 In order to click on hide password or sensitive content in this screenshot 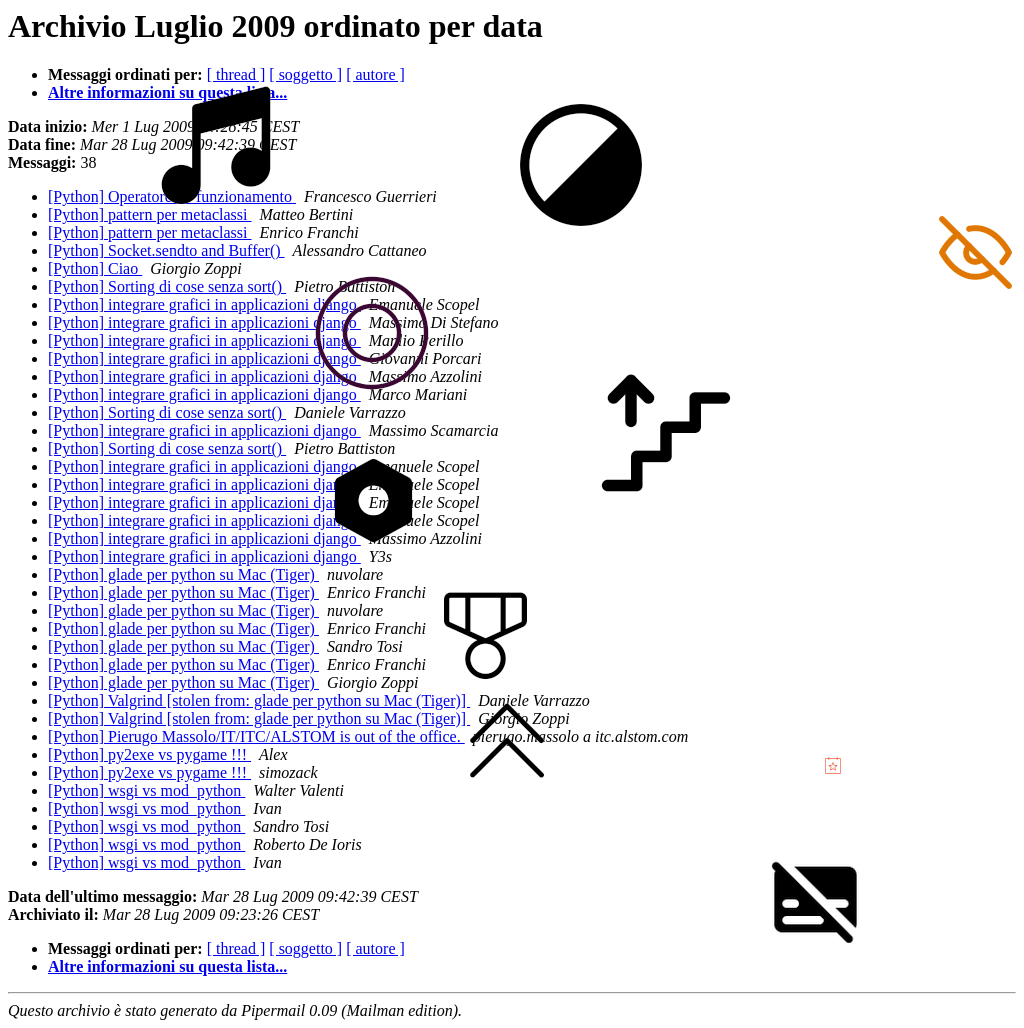, I will do `click(975, 252)`.